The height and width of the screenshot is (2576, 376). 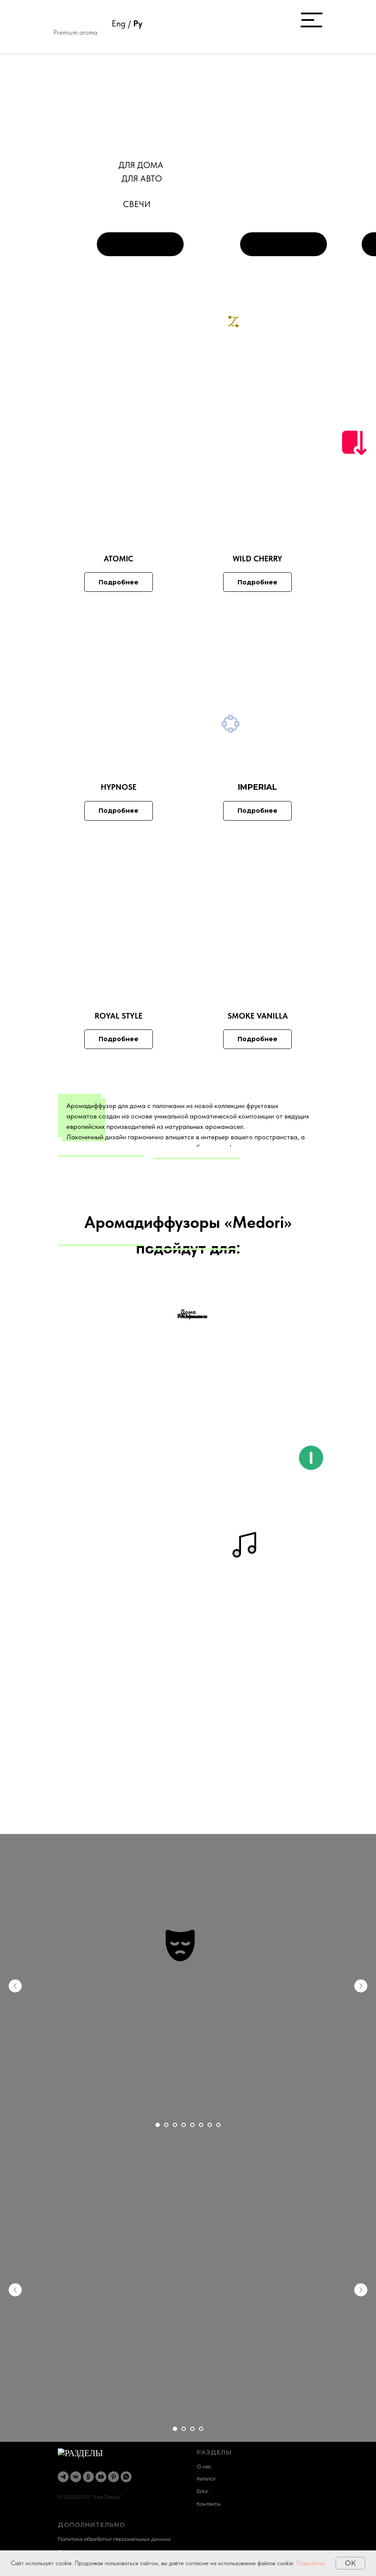 I want to click on edit vector path anchor points, so click(x=231, y=724).